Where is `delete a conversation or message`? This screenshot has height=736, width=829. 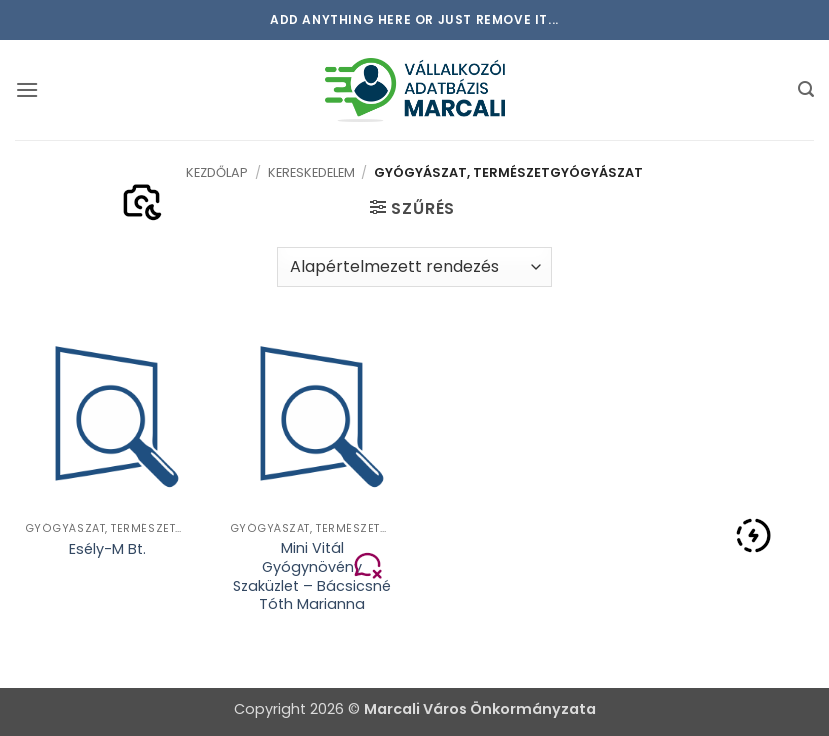 delete a conversation or message is located at coordinates (367, 564).